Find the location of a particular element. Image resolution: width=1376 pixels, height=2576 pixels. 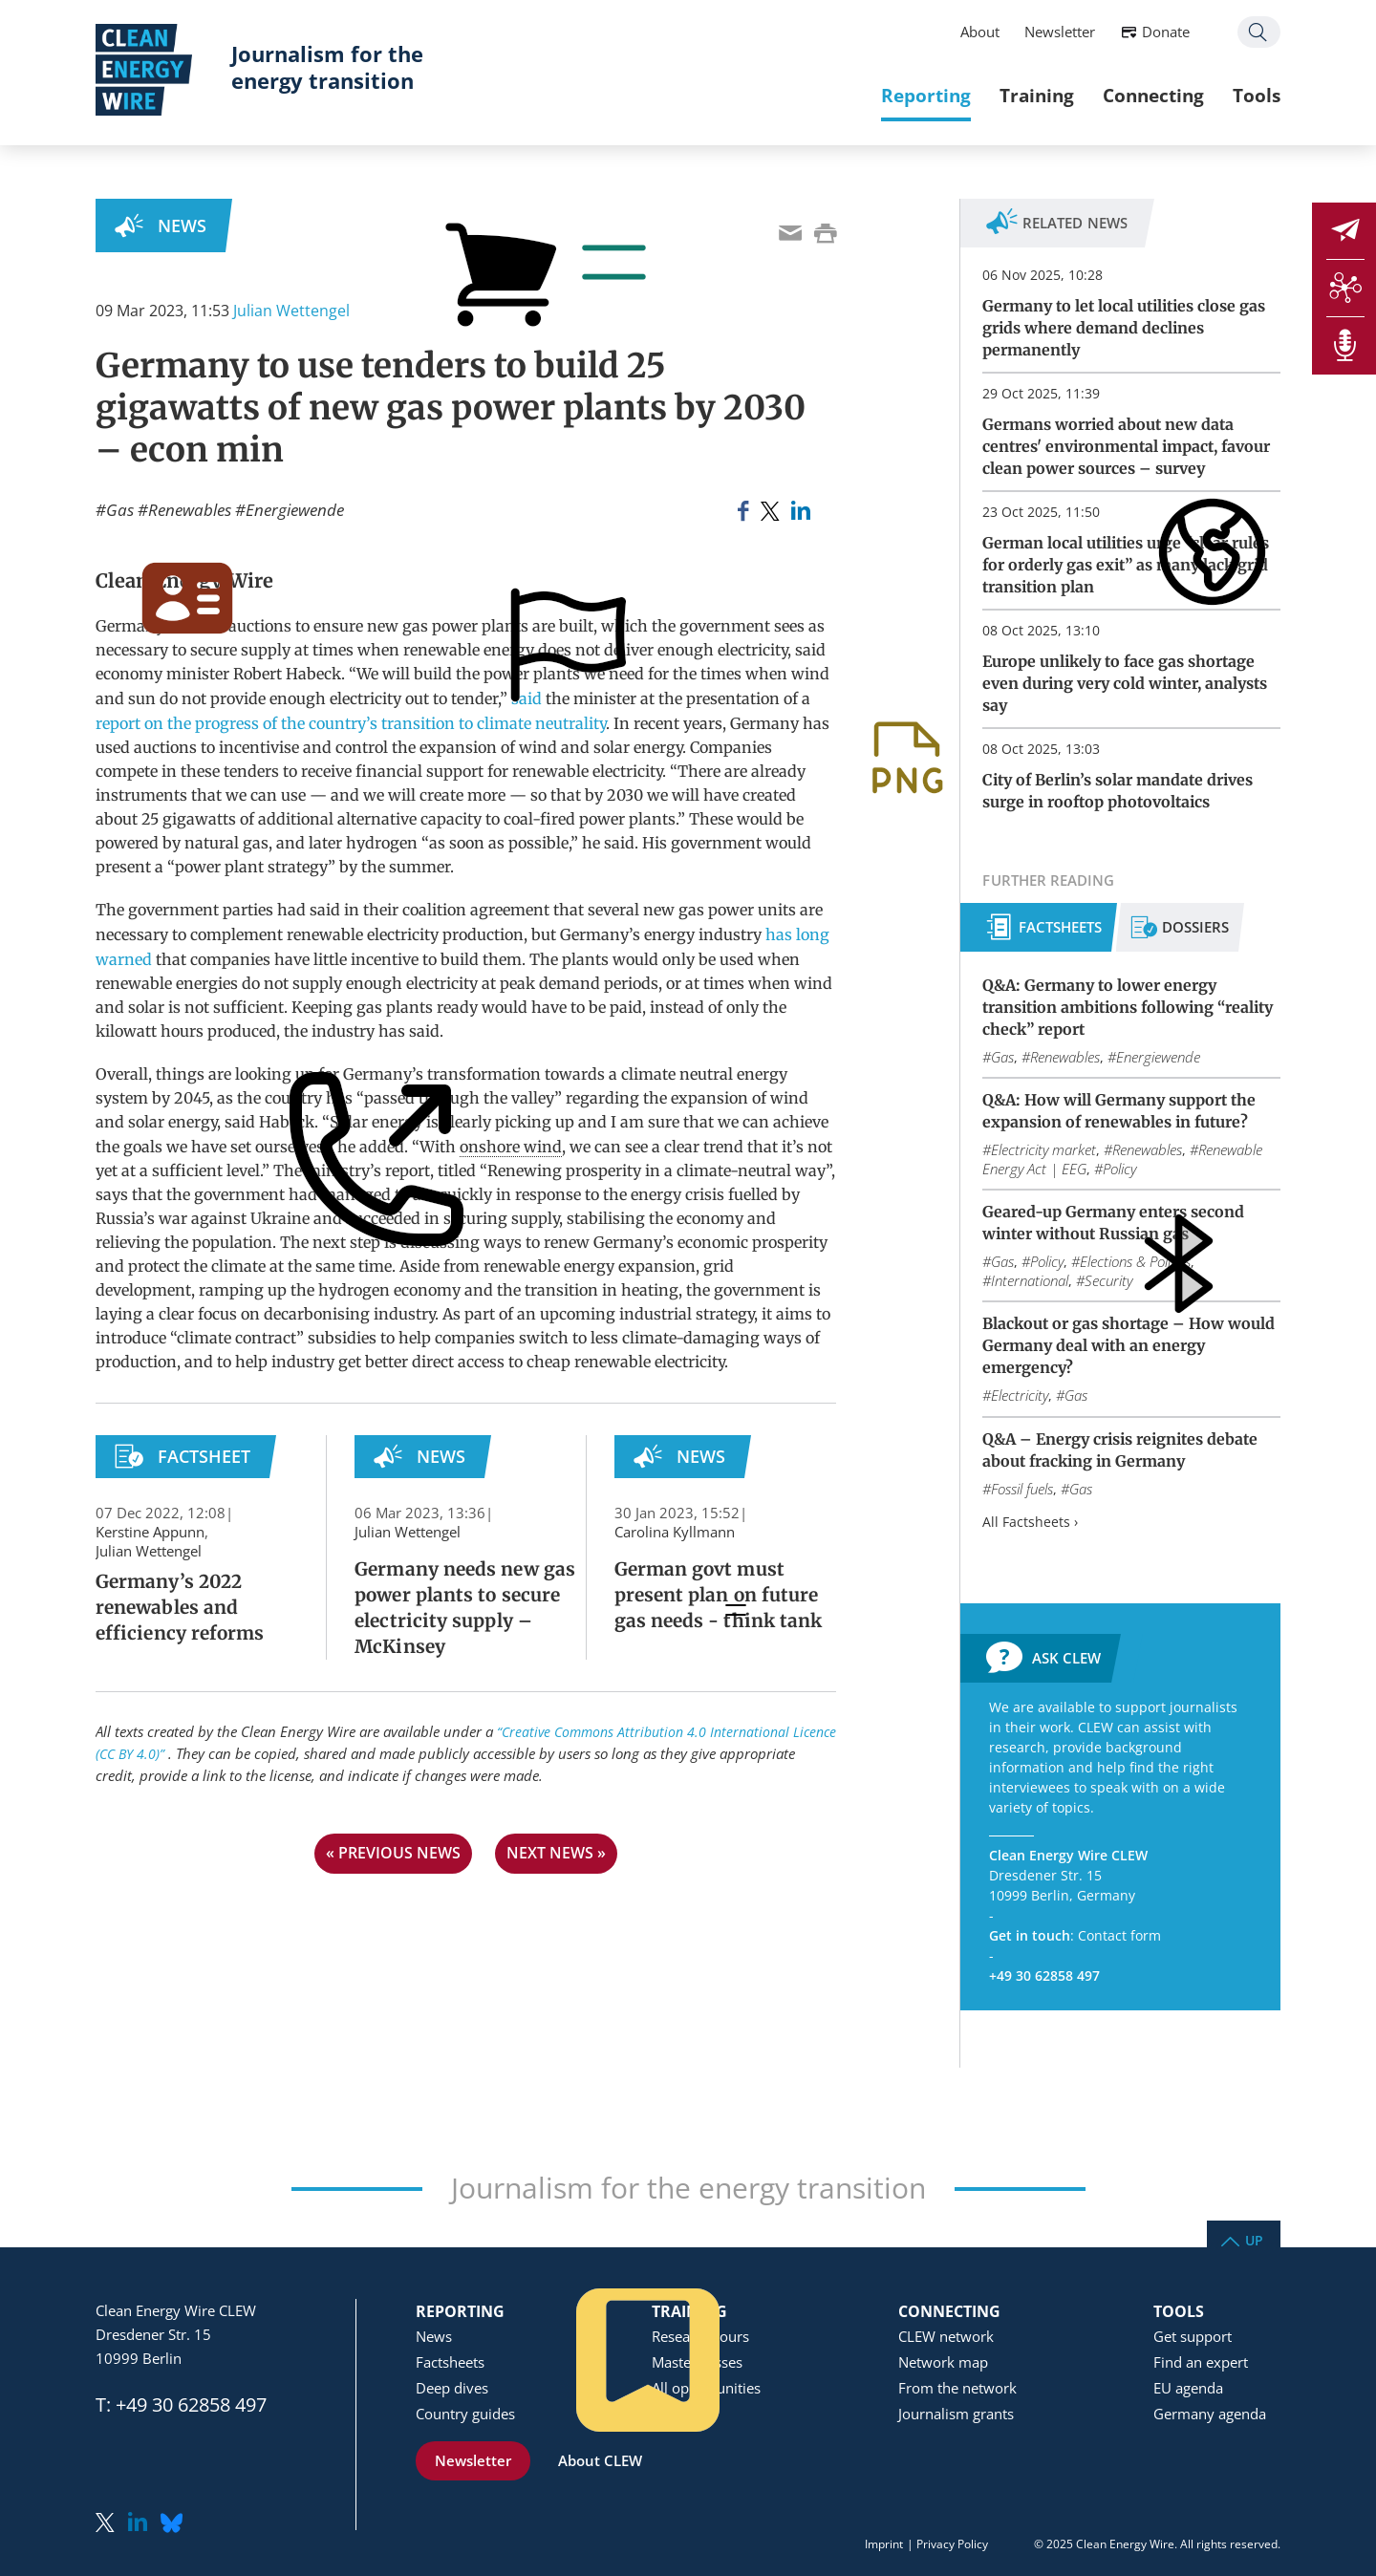

view americas region or western hemisphere is located at coordinates (1212, 551).